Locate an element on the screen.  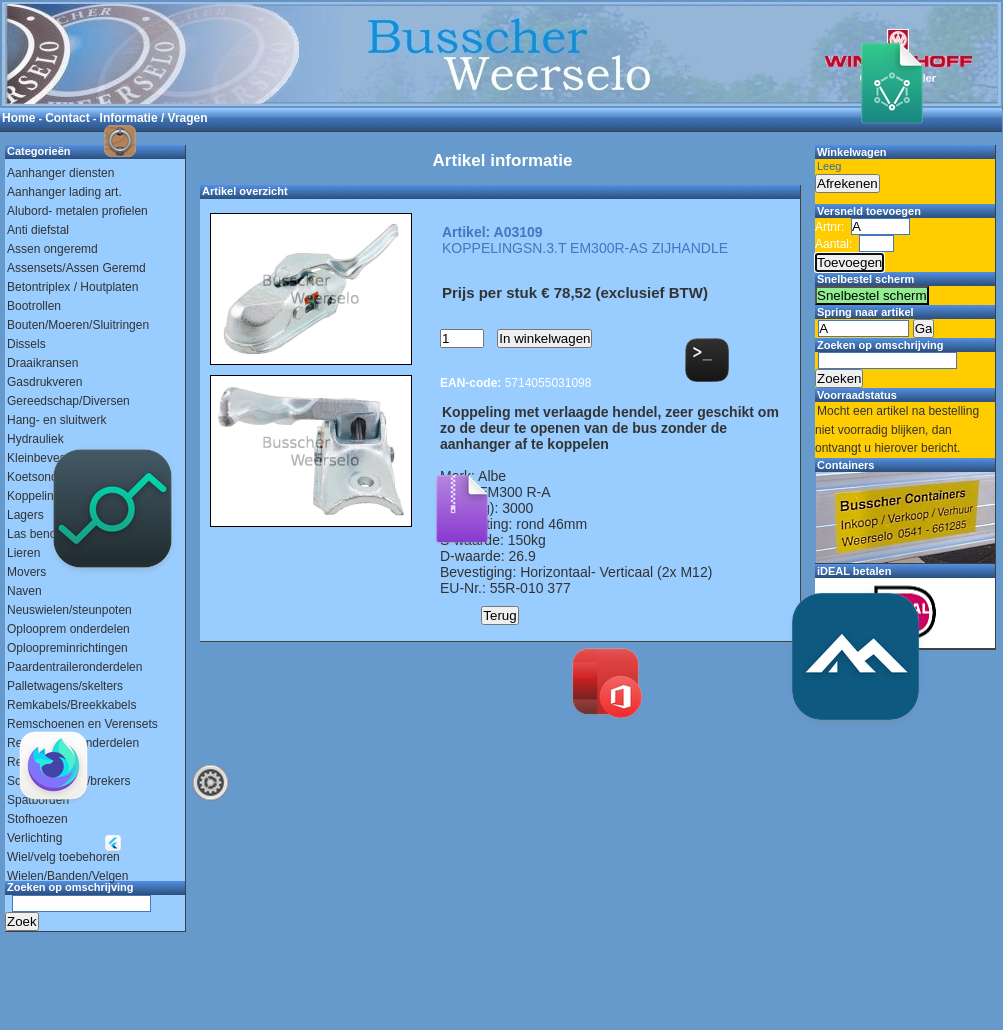
a vector graphics file is located at coordinates (892, 83).